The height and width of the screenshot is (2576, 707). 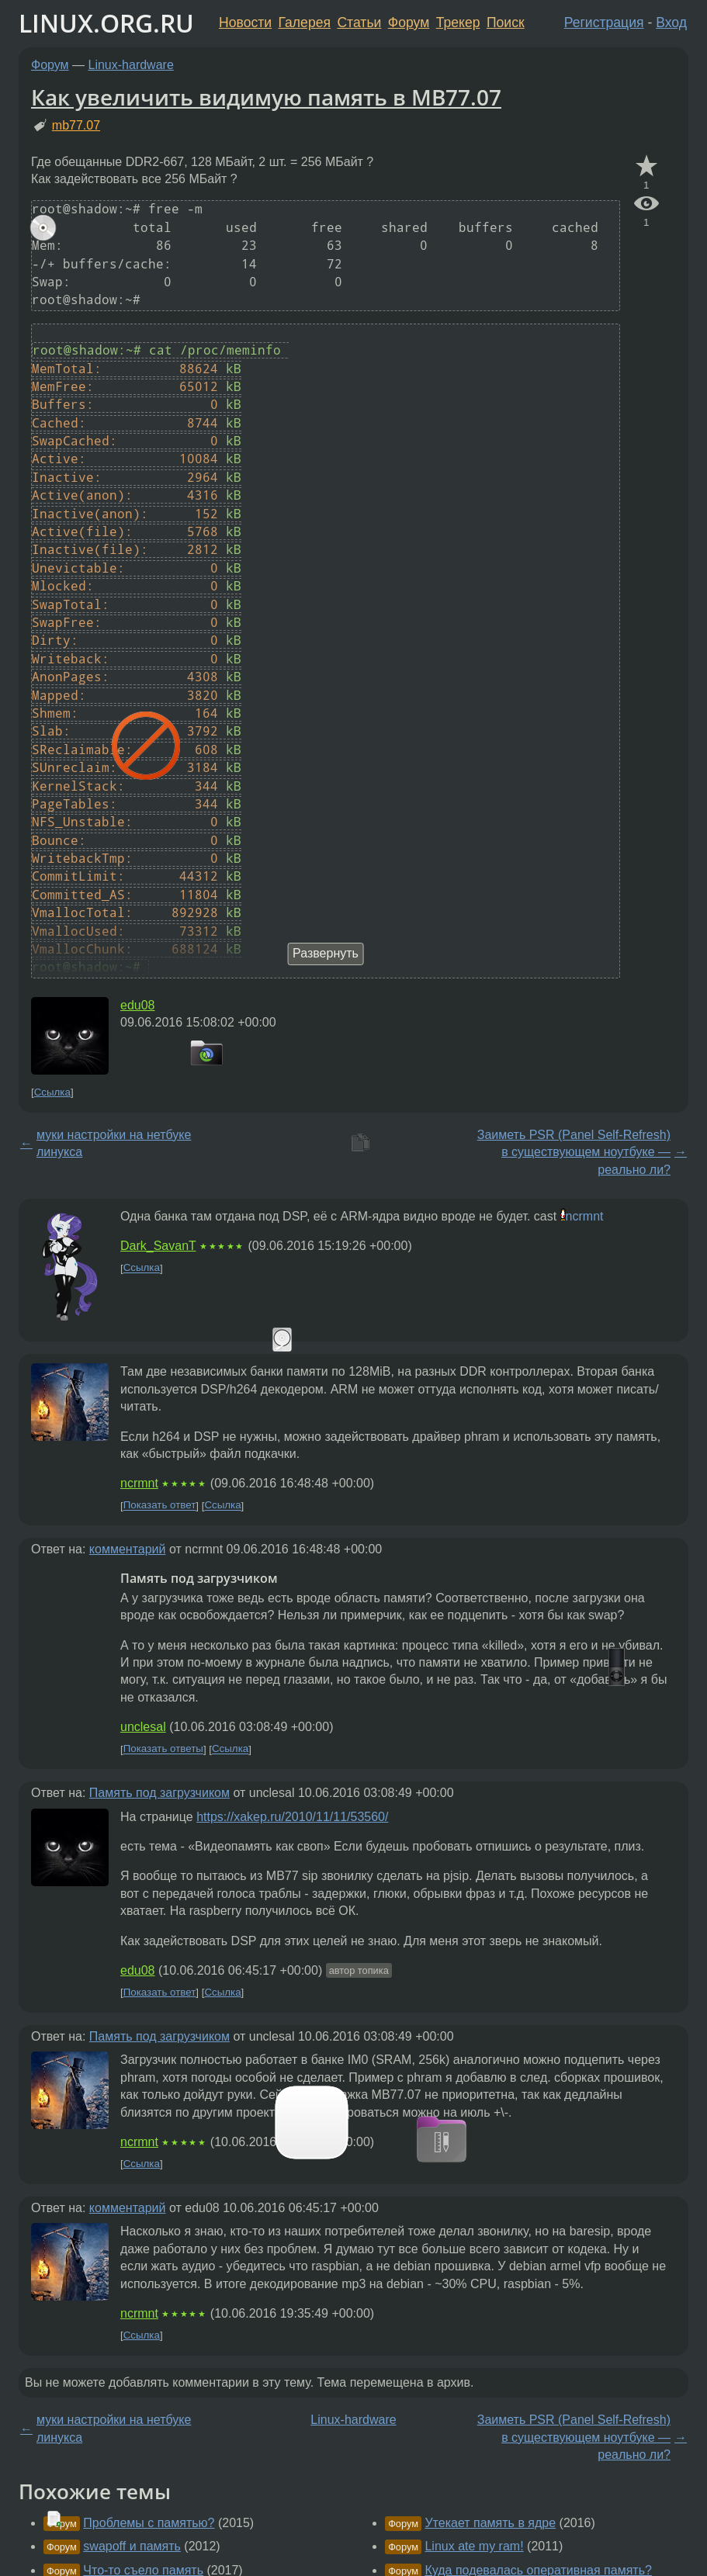 I want to click on open folder containing clojure project files, so click(x=206, y=1054).